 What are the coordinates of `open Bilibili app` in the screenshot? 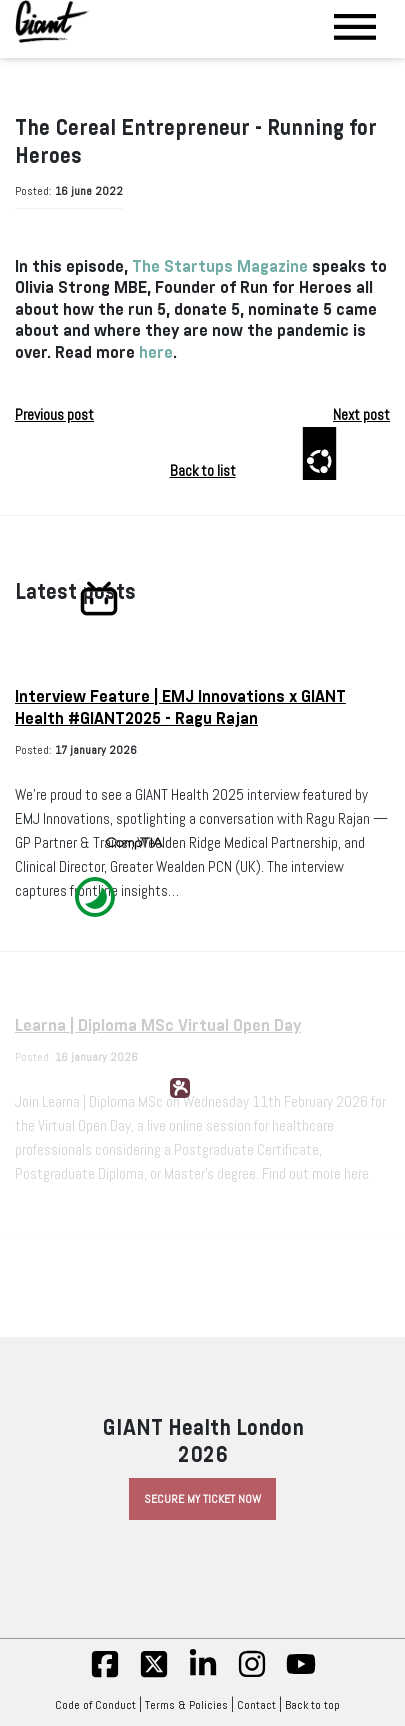 It's located at (99, 599).